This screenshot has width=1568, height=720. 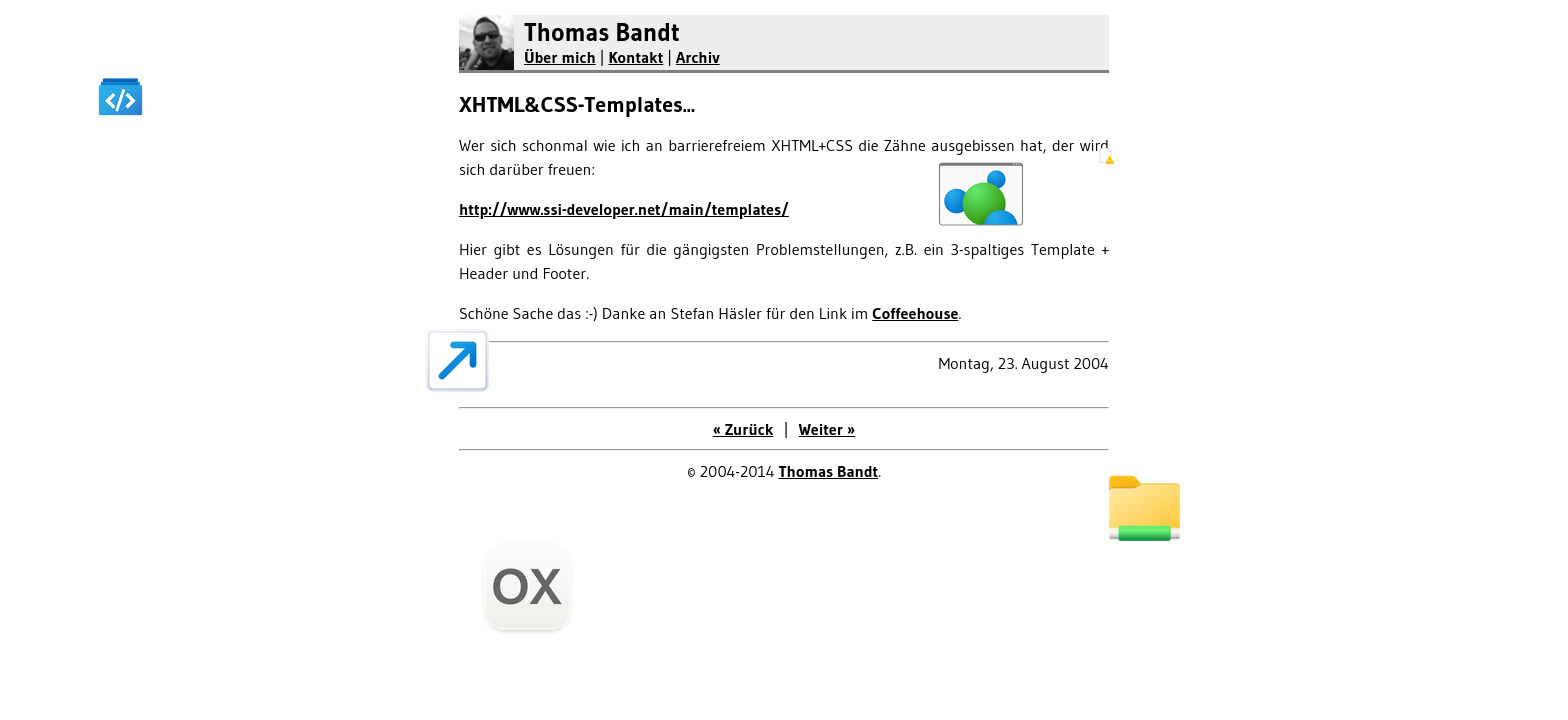 What do you see at coordinates (120, 97) in the screenshot?
I see `open xaml application` at bounding box center [120, 97].